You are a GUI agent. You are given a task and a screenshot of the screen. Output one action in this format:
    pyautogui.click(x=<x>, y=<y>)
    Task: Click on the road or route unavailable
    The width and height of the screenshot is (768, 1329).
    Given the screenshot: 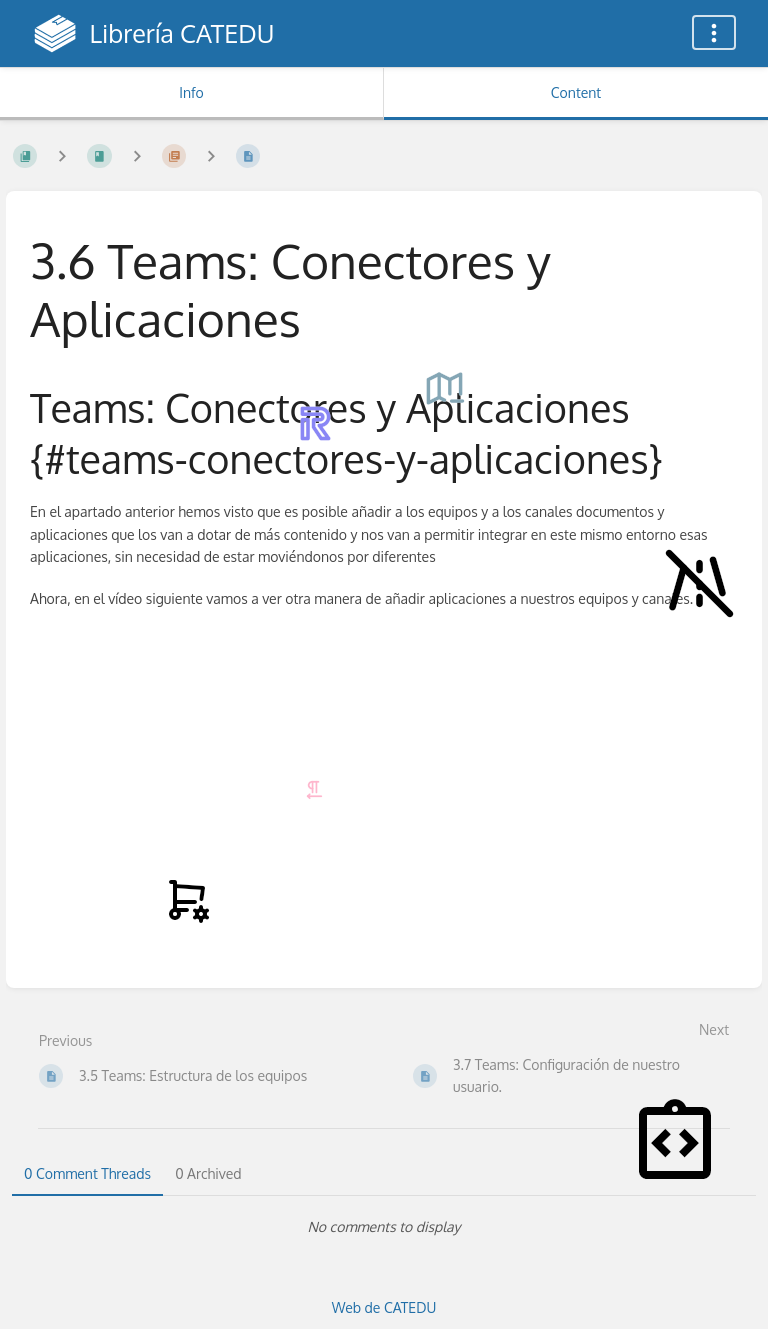 What is the action you would take?
    pyautogui.click(x=699, y=583)
    